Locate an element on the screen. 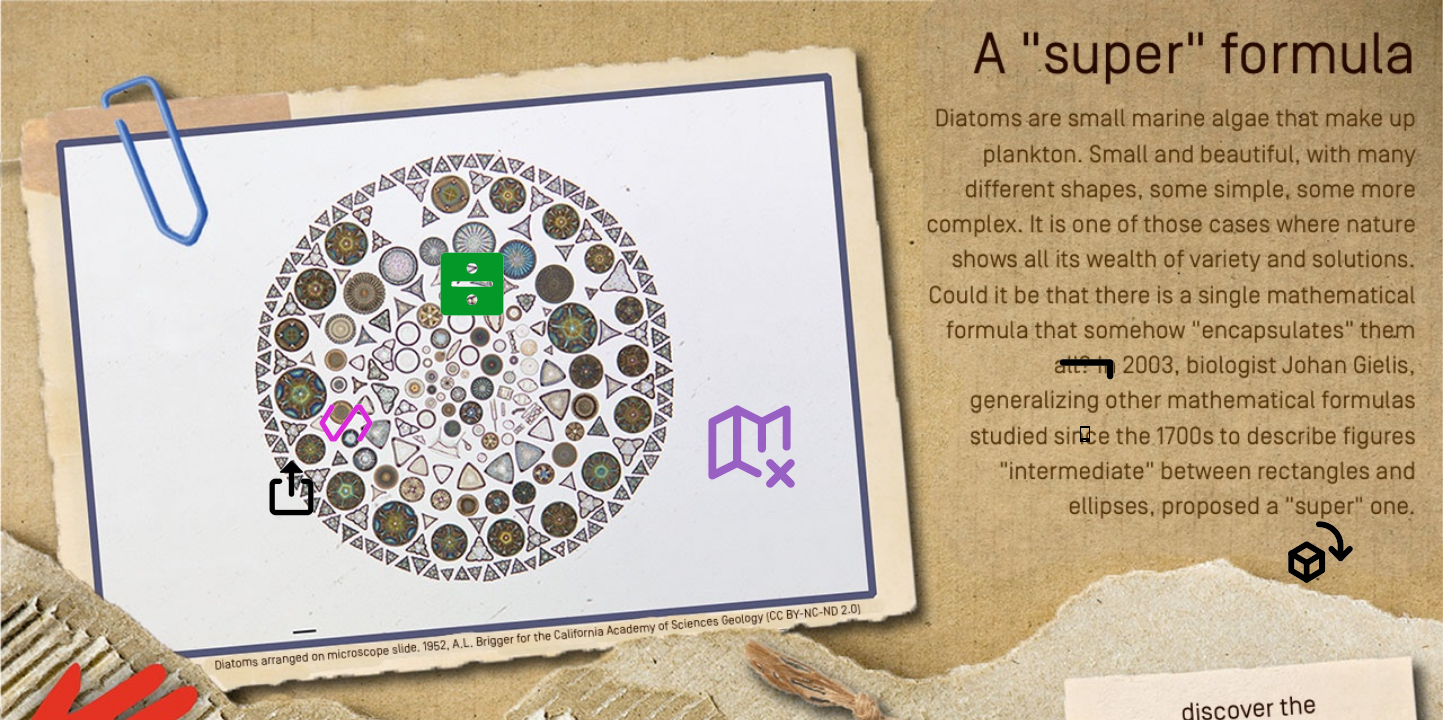  perform division calculation is located at coordinates (472, 284).